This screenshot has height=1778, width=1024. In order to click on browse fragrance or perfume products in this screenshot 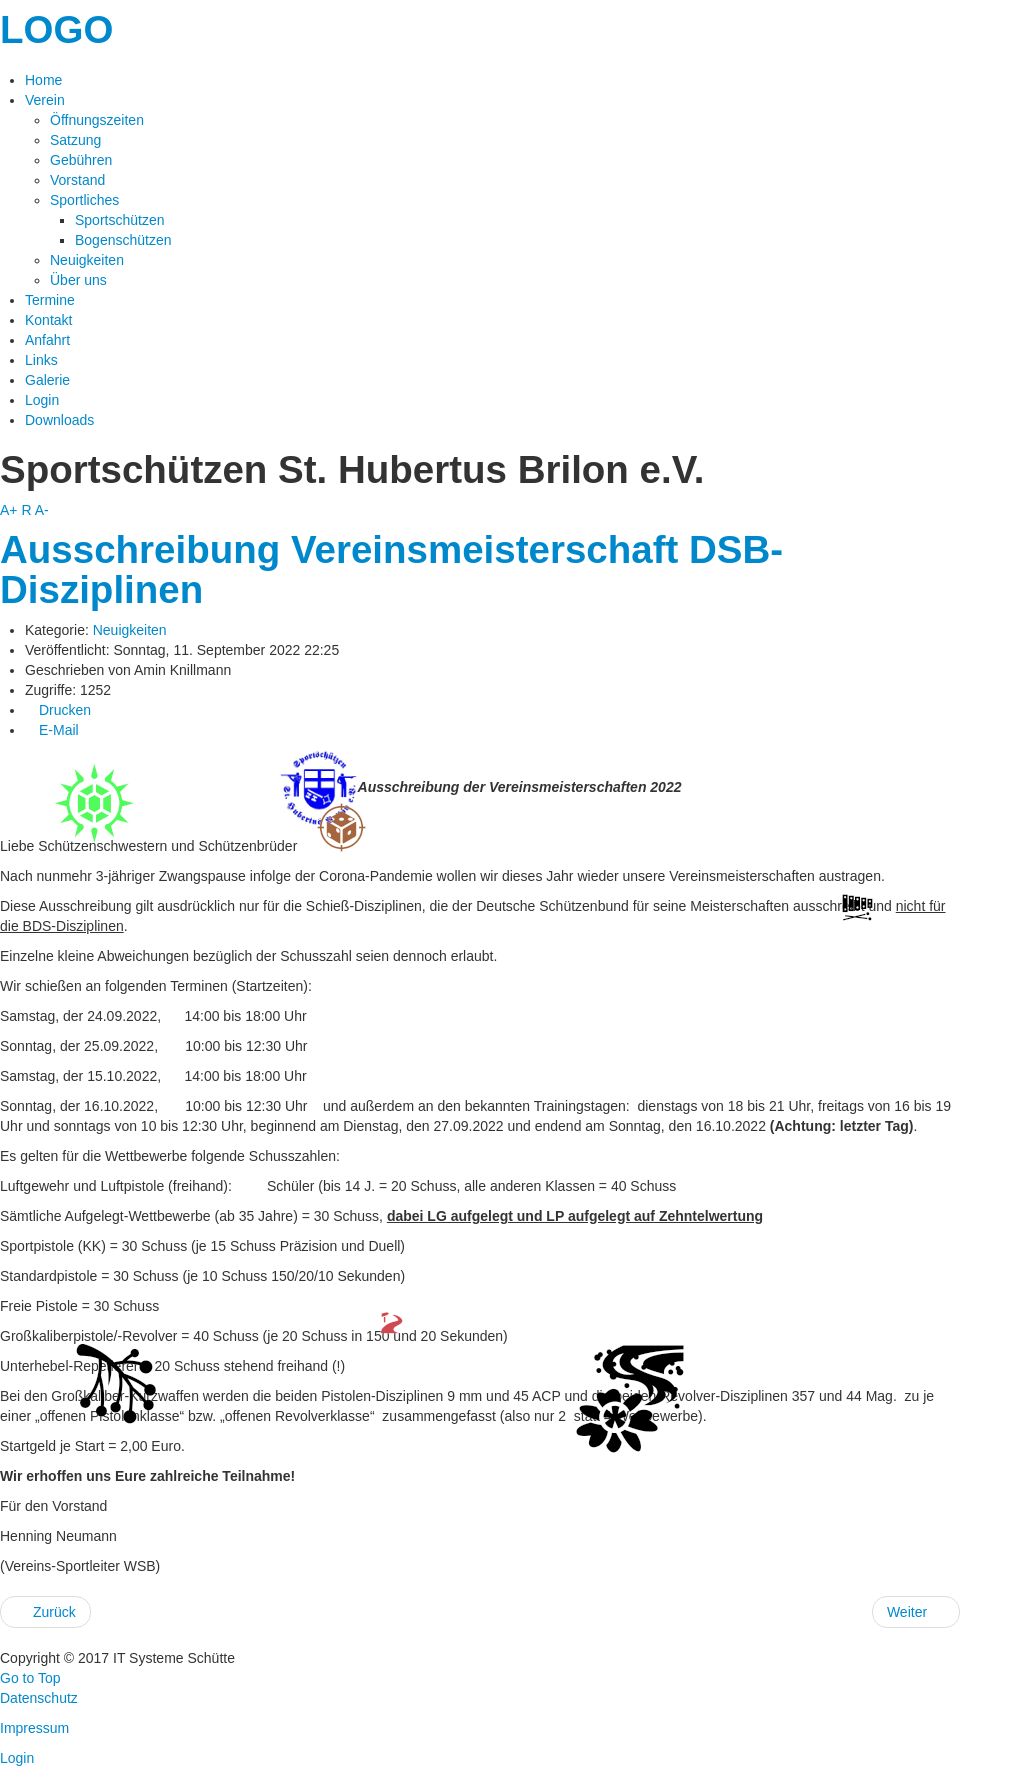, I will do `click(630, 1399)`.